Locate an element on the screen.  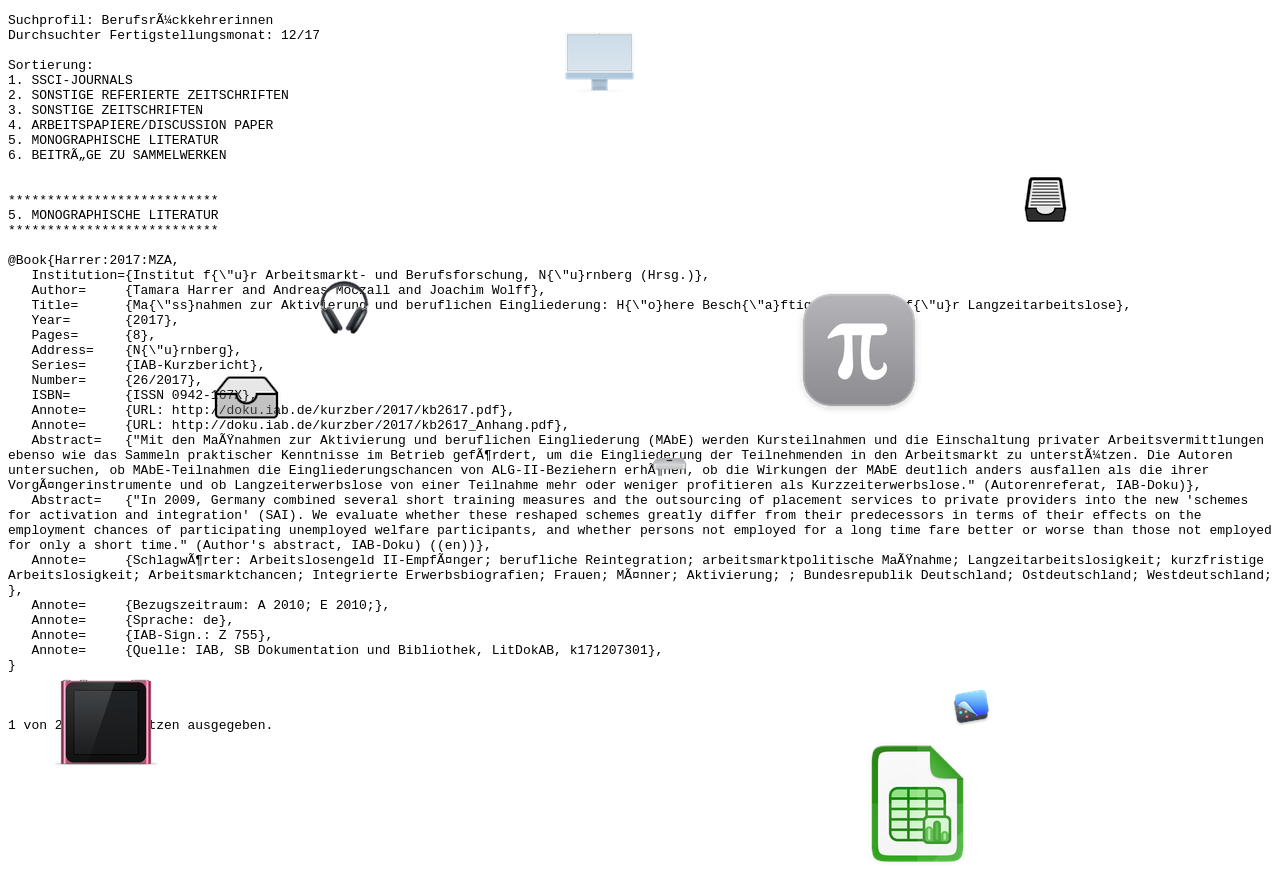
view your email inbox is located at coordinates (246, 397).